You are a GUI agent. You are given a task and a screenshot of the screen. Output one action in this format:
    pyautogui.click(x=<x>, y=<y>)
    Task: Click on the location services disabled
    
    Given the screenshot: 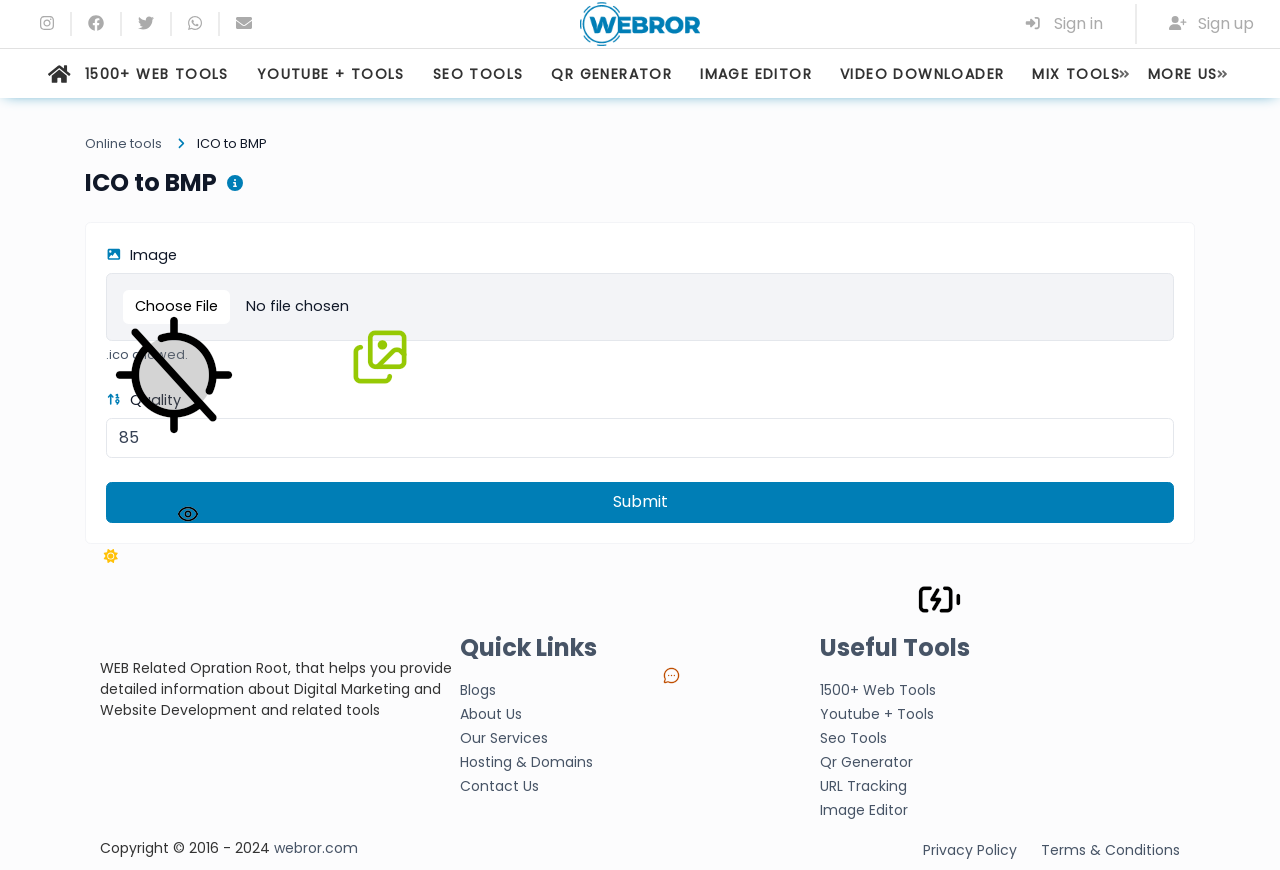 What is the action you would take?
    pyautogui.click(x=174, y=375)
    